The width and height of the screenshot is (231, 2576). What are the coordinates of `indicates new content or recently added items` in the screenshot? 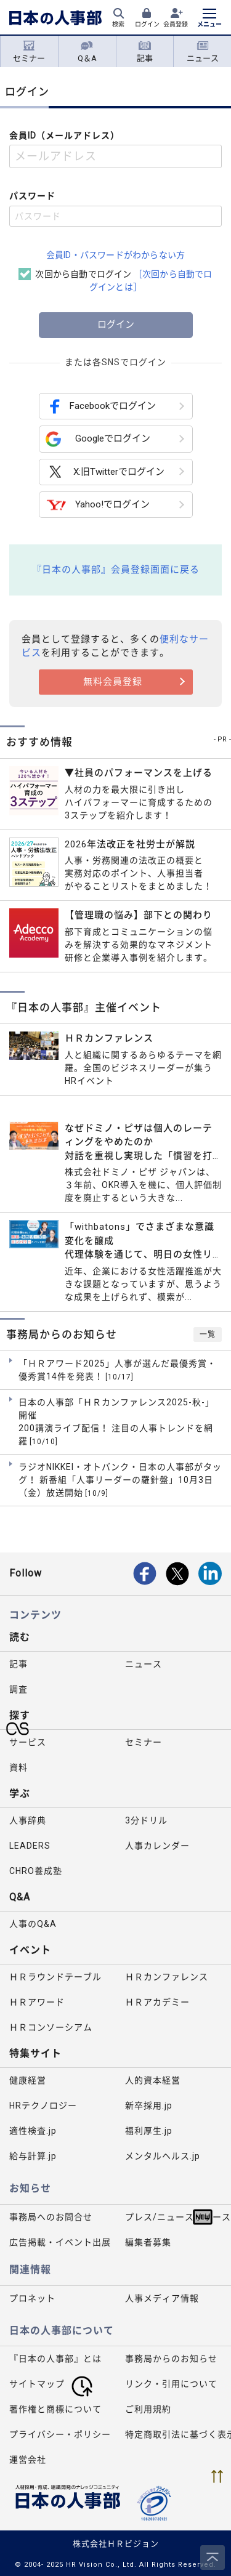 It's located at (203, 2217).